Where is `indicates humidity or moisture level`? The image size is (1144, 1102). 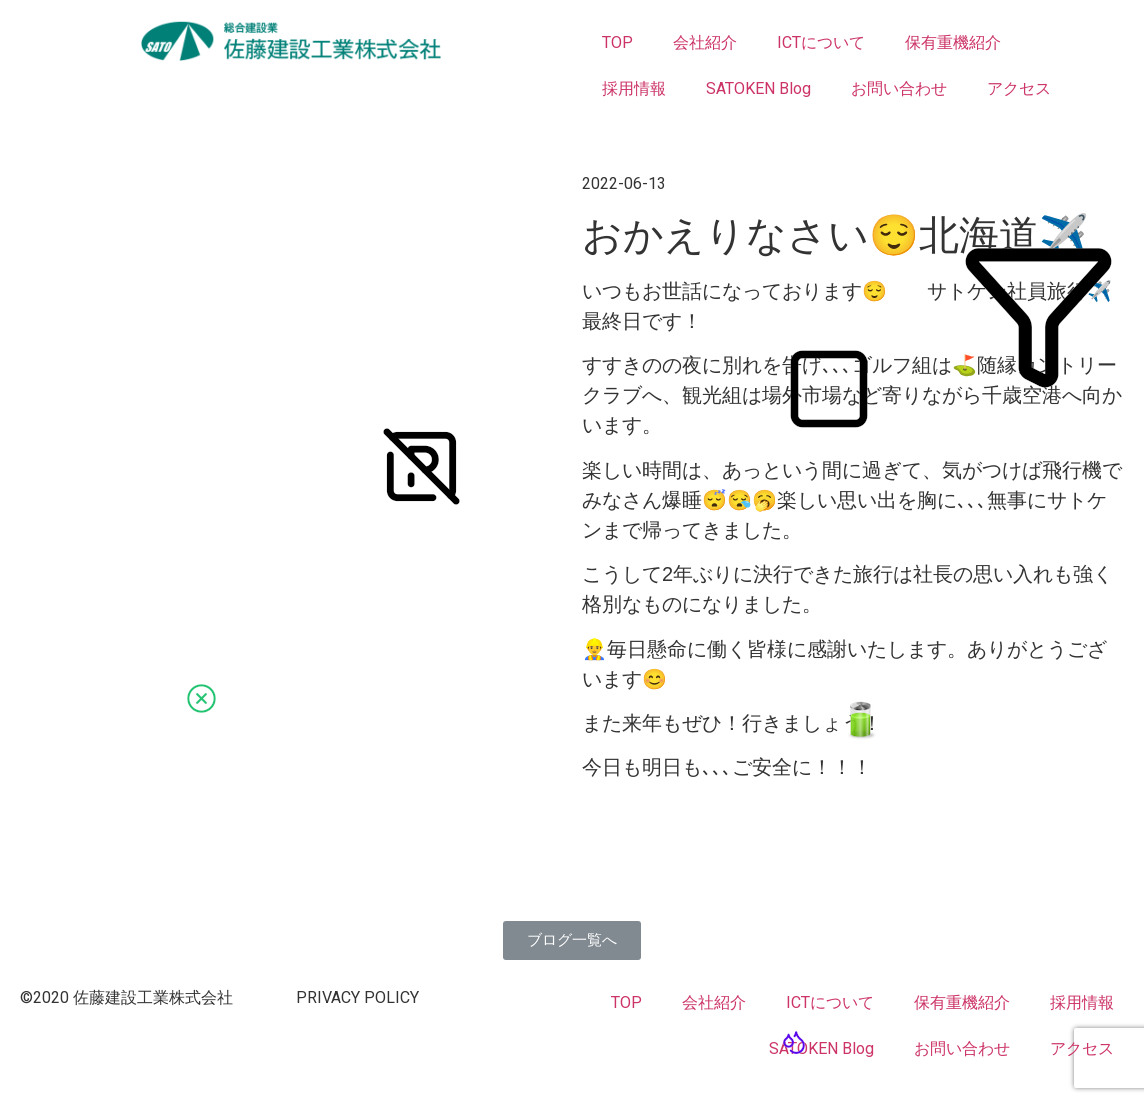 indicates humidity or moisture level is located at coordinates (794, 1042).